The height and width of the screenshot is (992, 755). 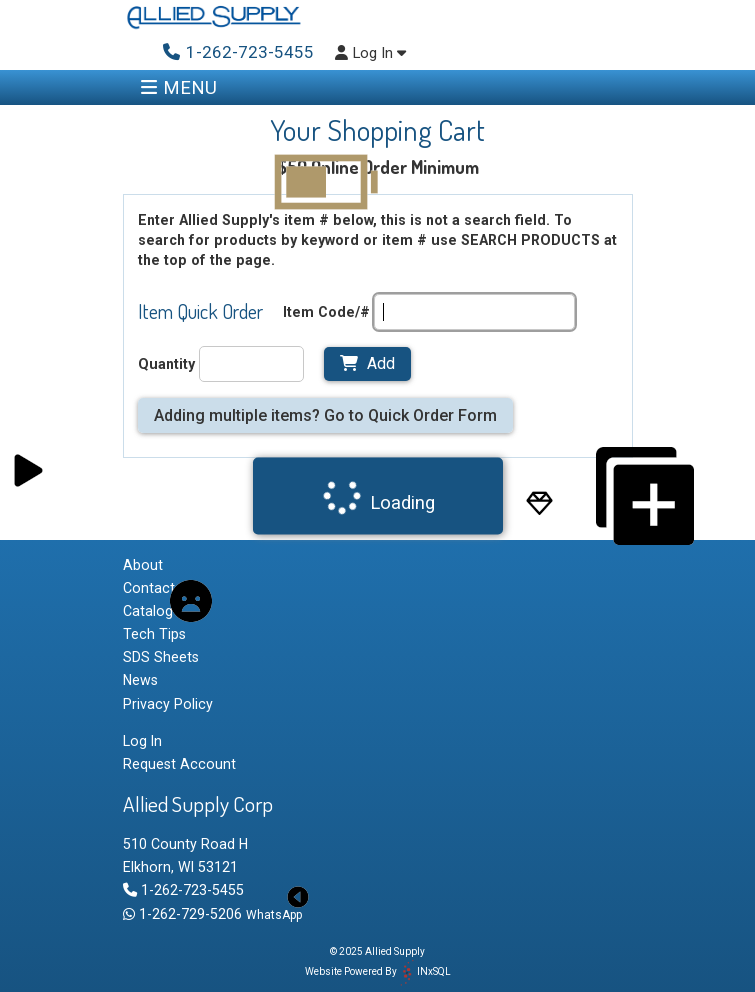 What do you see at coordinates (326, 182) in the screenshot?
I see `indicates battery is at 50% charge` at bounding box center [326, 182].